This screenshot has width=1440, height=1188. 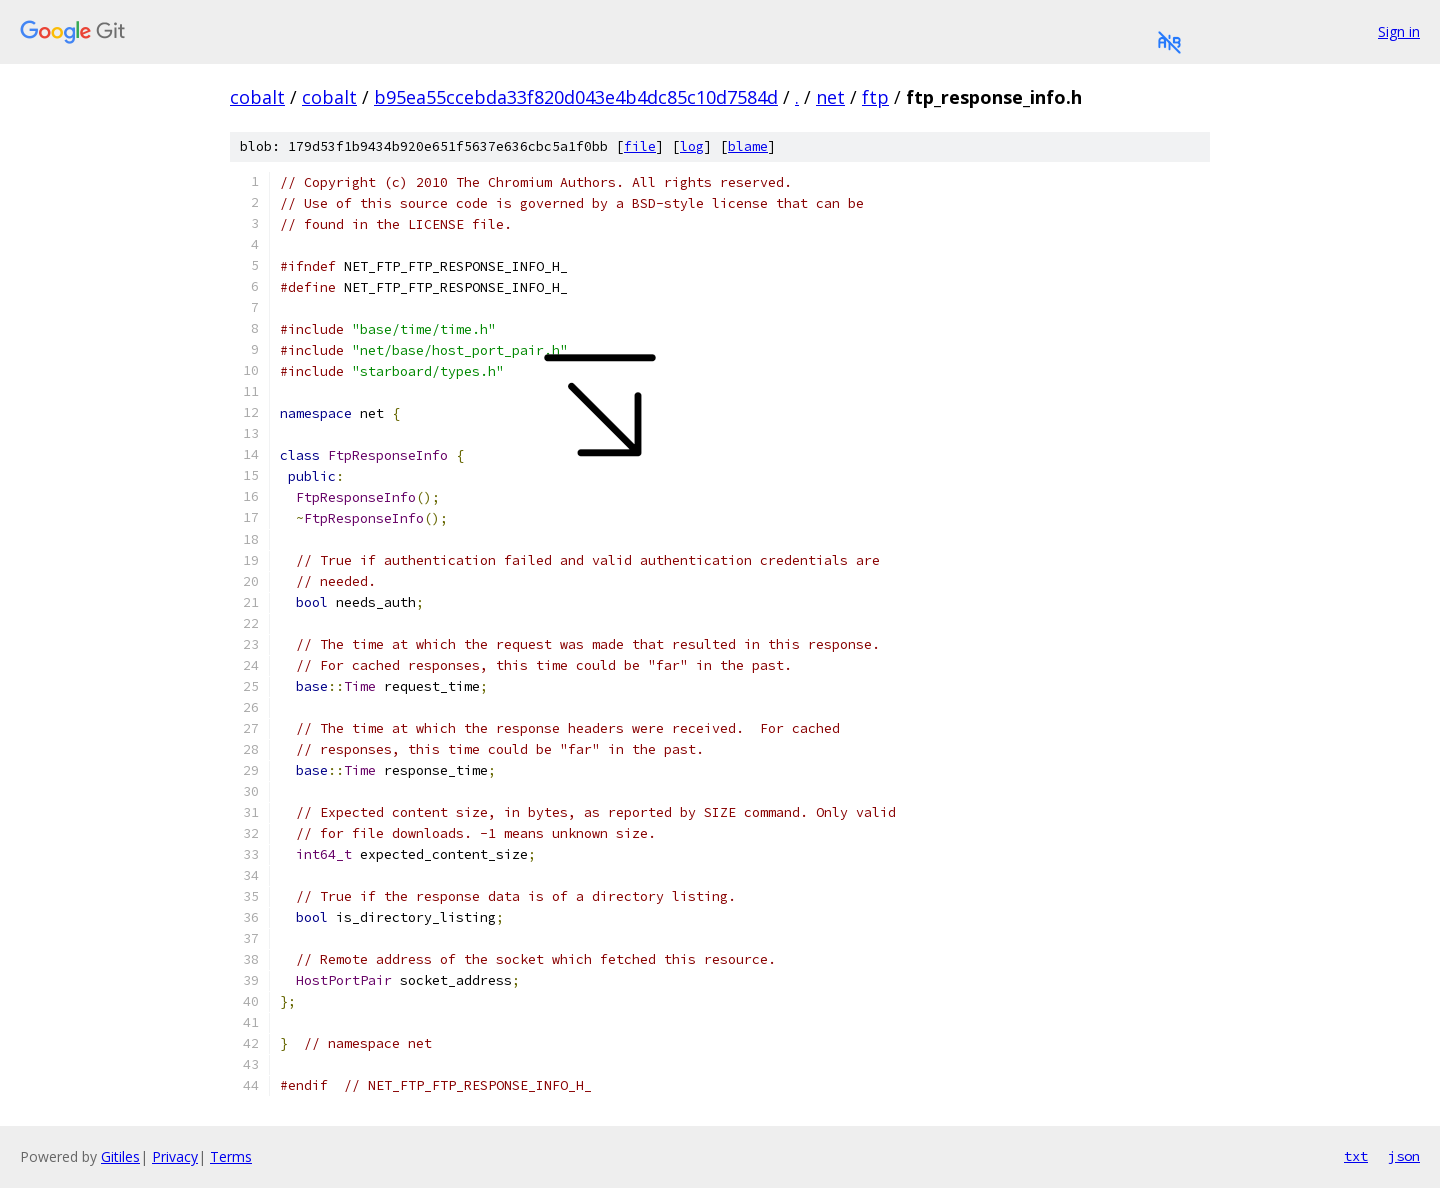 I want to click on move item to bottom-right corner, so click(x=600, y=410).